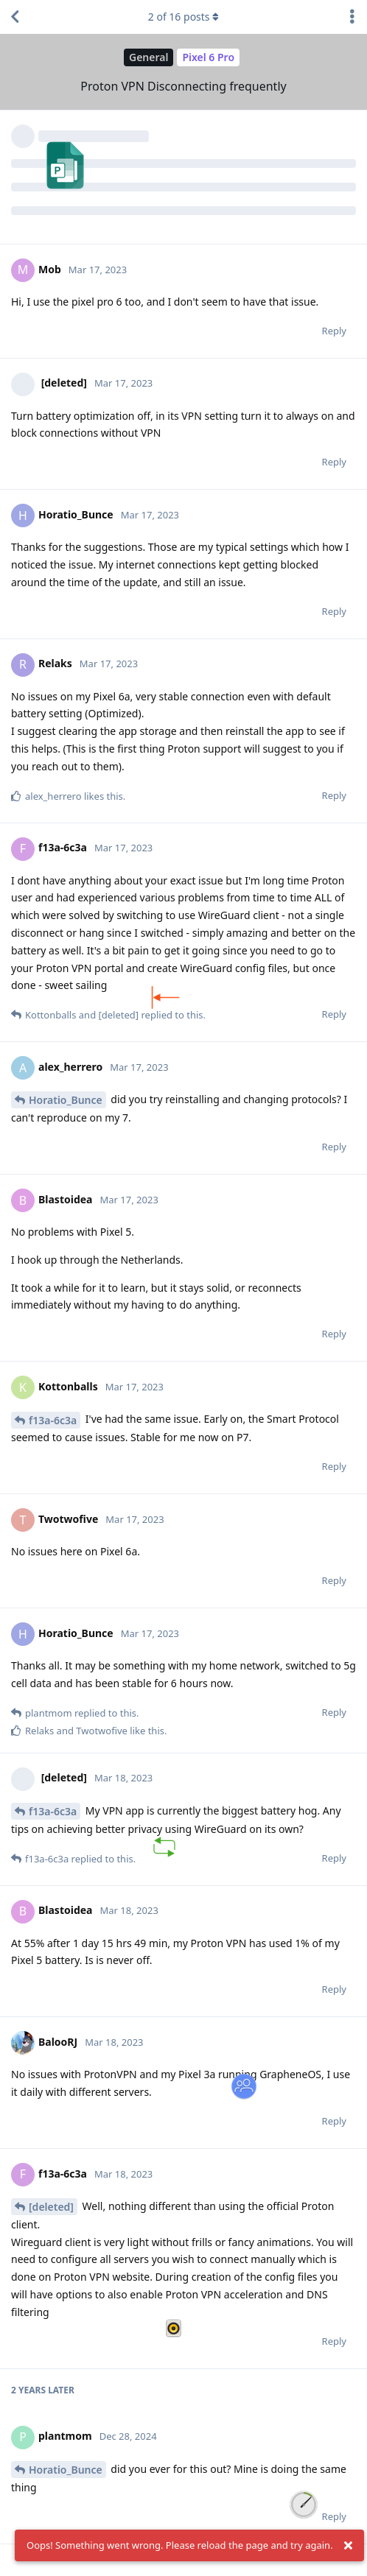 Image resolution: width=367 pixels, height=2576 pixels. What do you see at coordinates (65, 165) in the screenshot?
I see `microsoft publisher document file` at bounding box center [65, 165].